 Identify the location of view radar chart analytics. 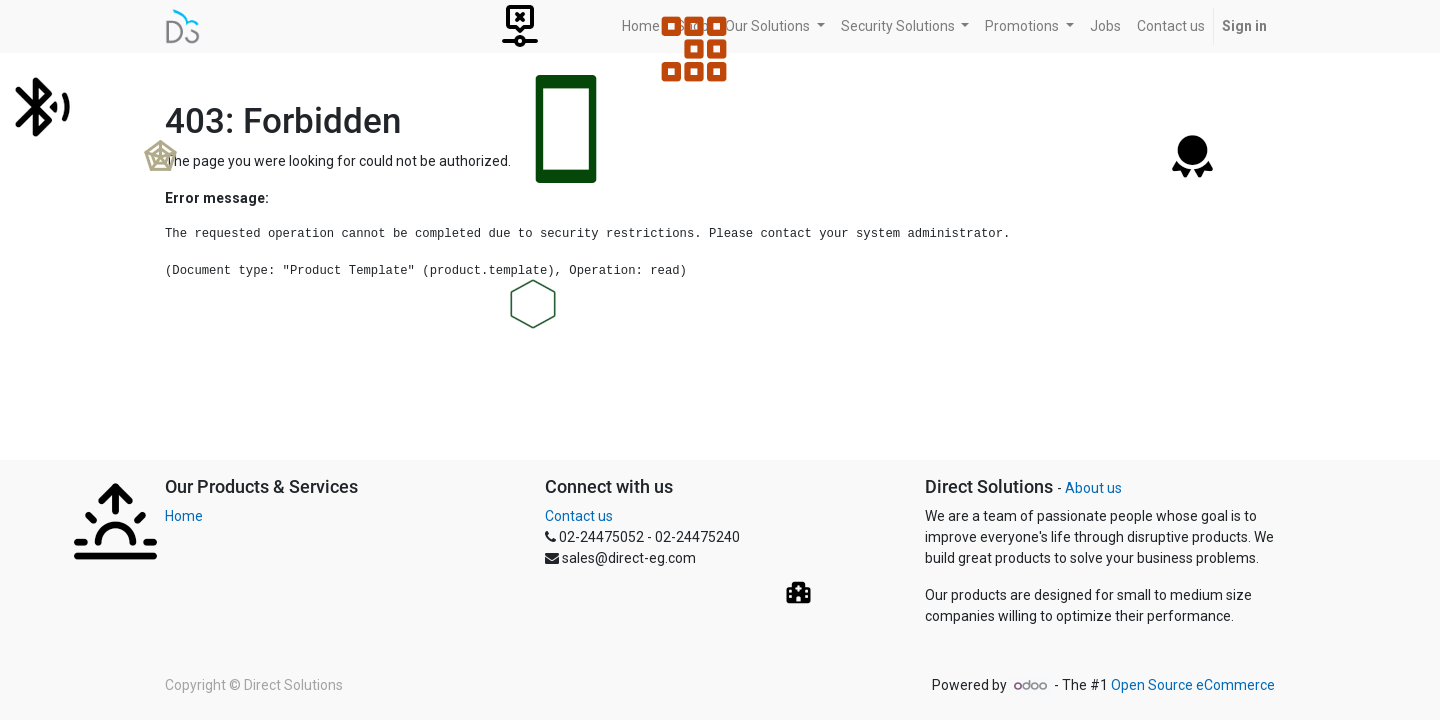
(160, 155).